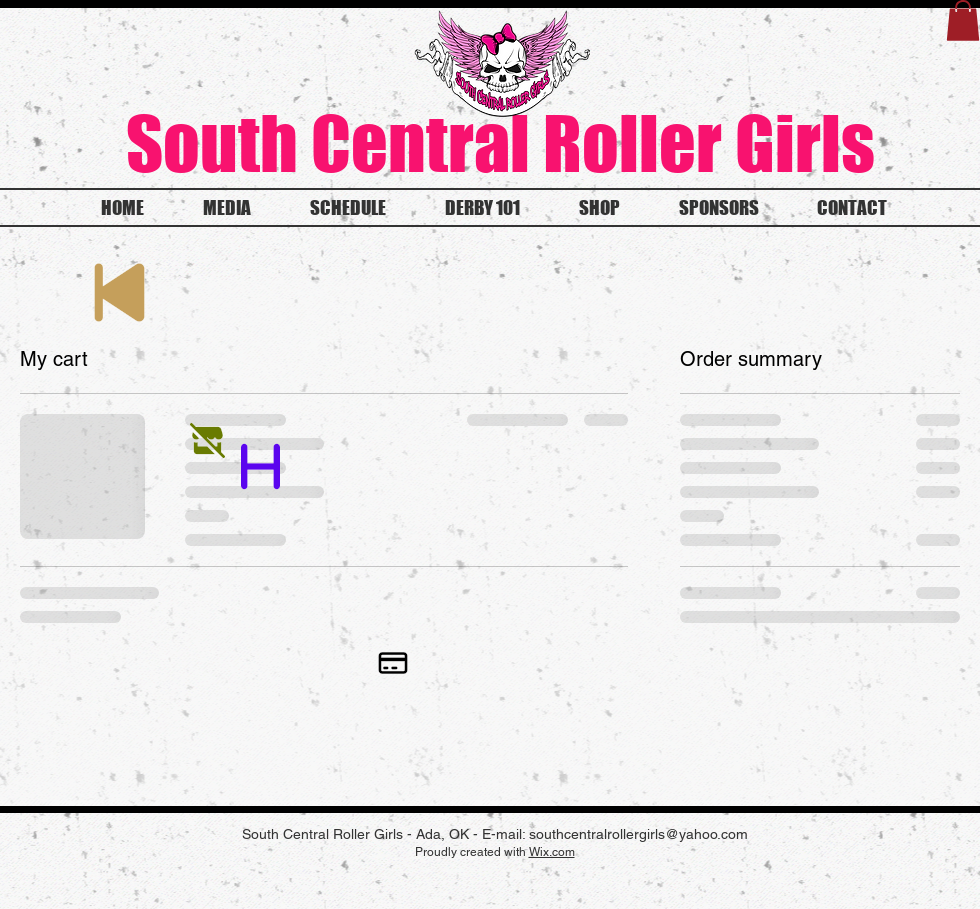 The height and width of the screenshot is (909, 980). What do you see at coordinates (207, 440) in the screenshot?
I see `indicates a store or shop is closed` at bounding box center [207, 440].